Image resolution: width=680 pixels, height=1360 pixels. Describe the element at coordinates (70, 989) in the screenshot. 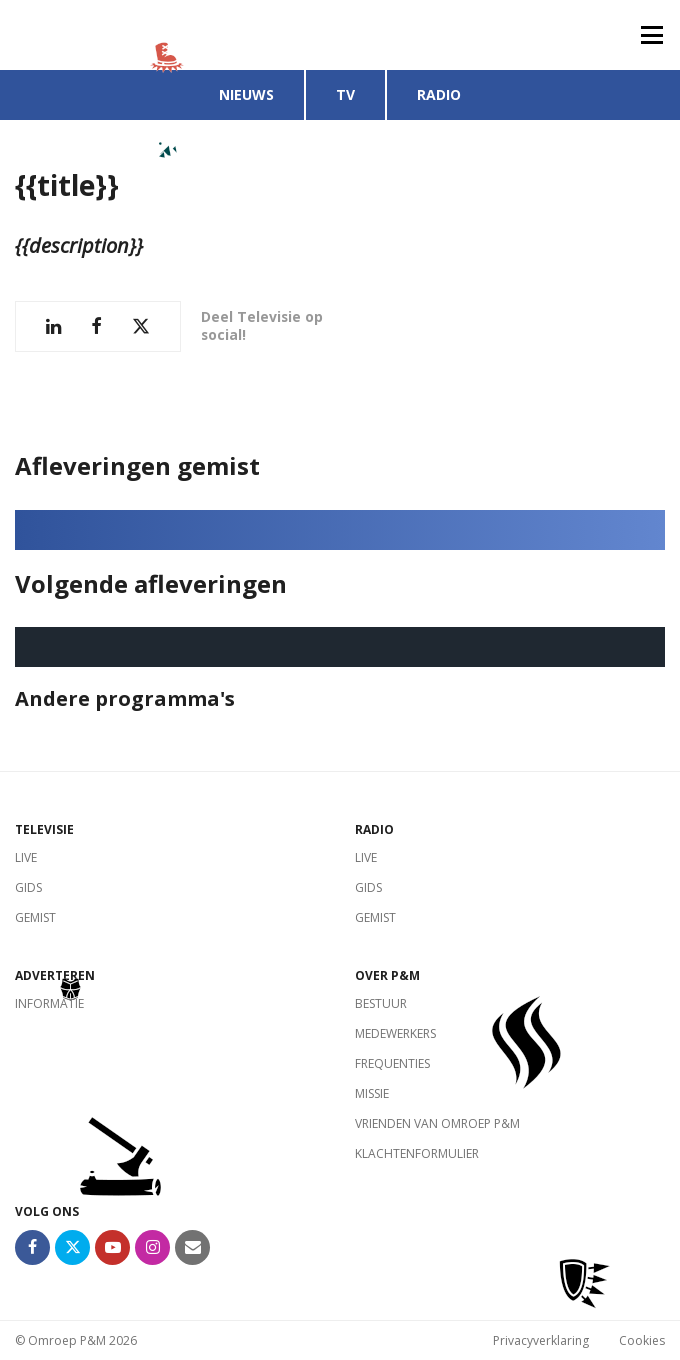

I see `equip chest armor to your character` at that location.